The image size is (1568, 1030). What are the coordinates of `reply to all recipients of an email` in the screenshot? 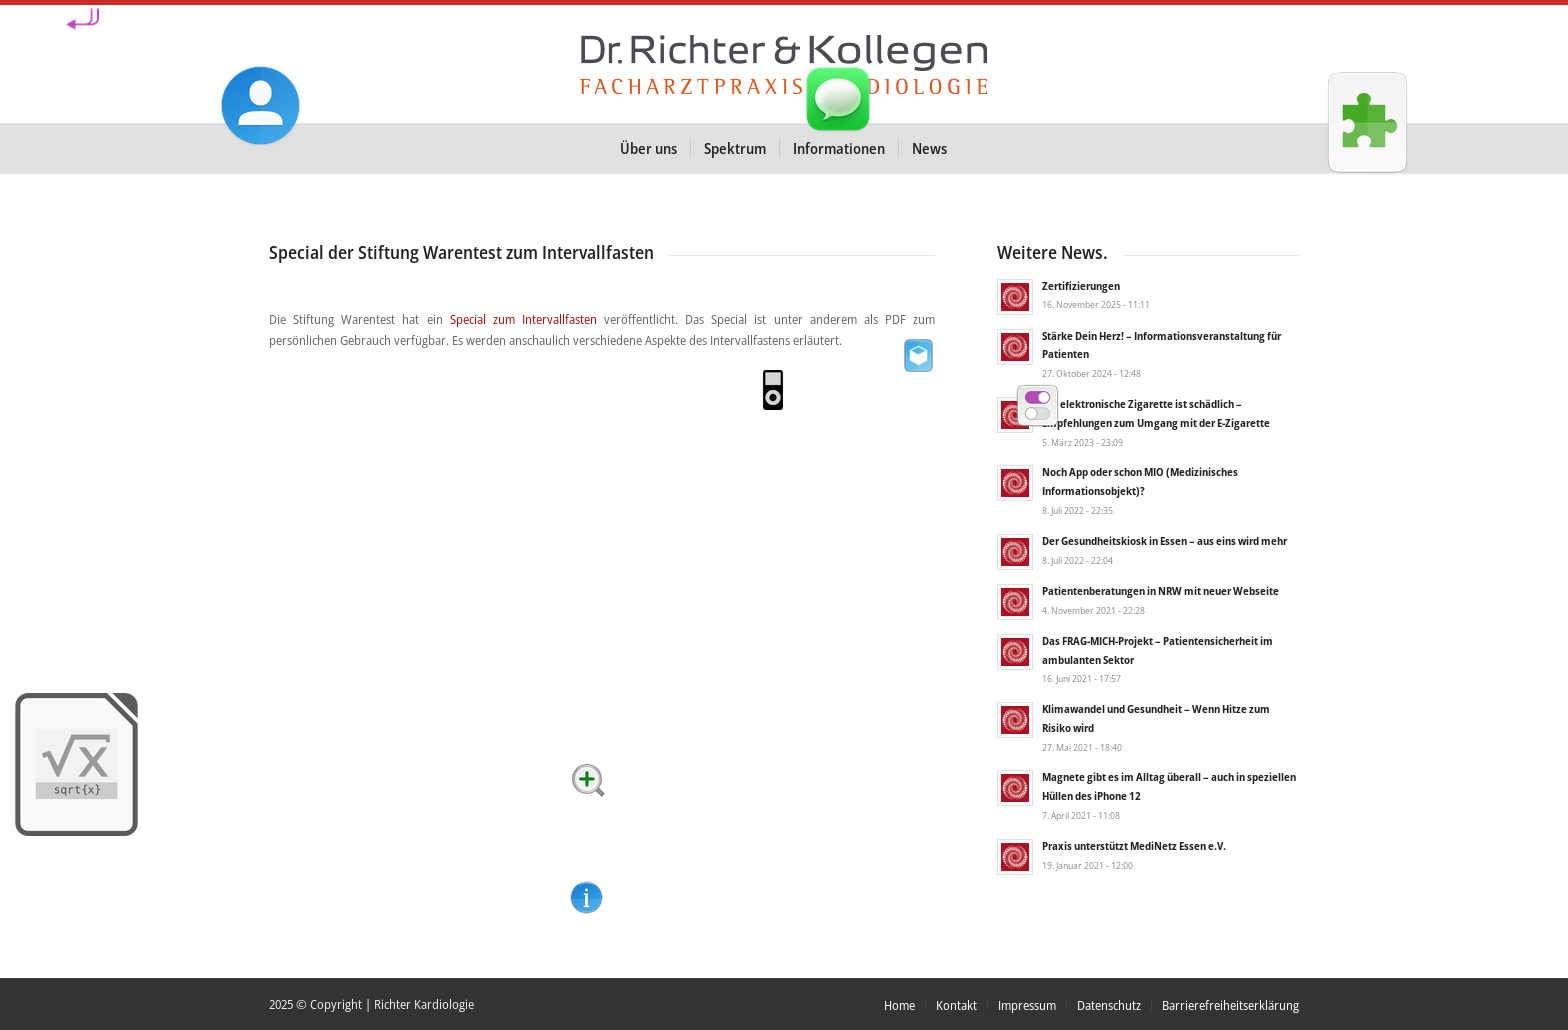 It's located at (82, 17).